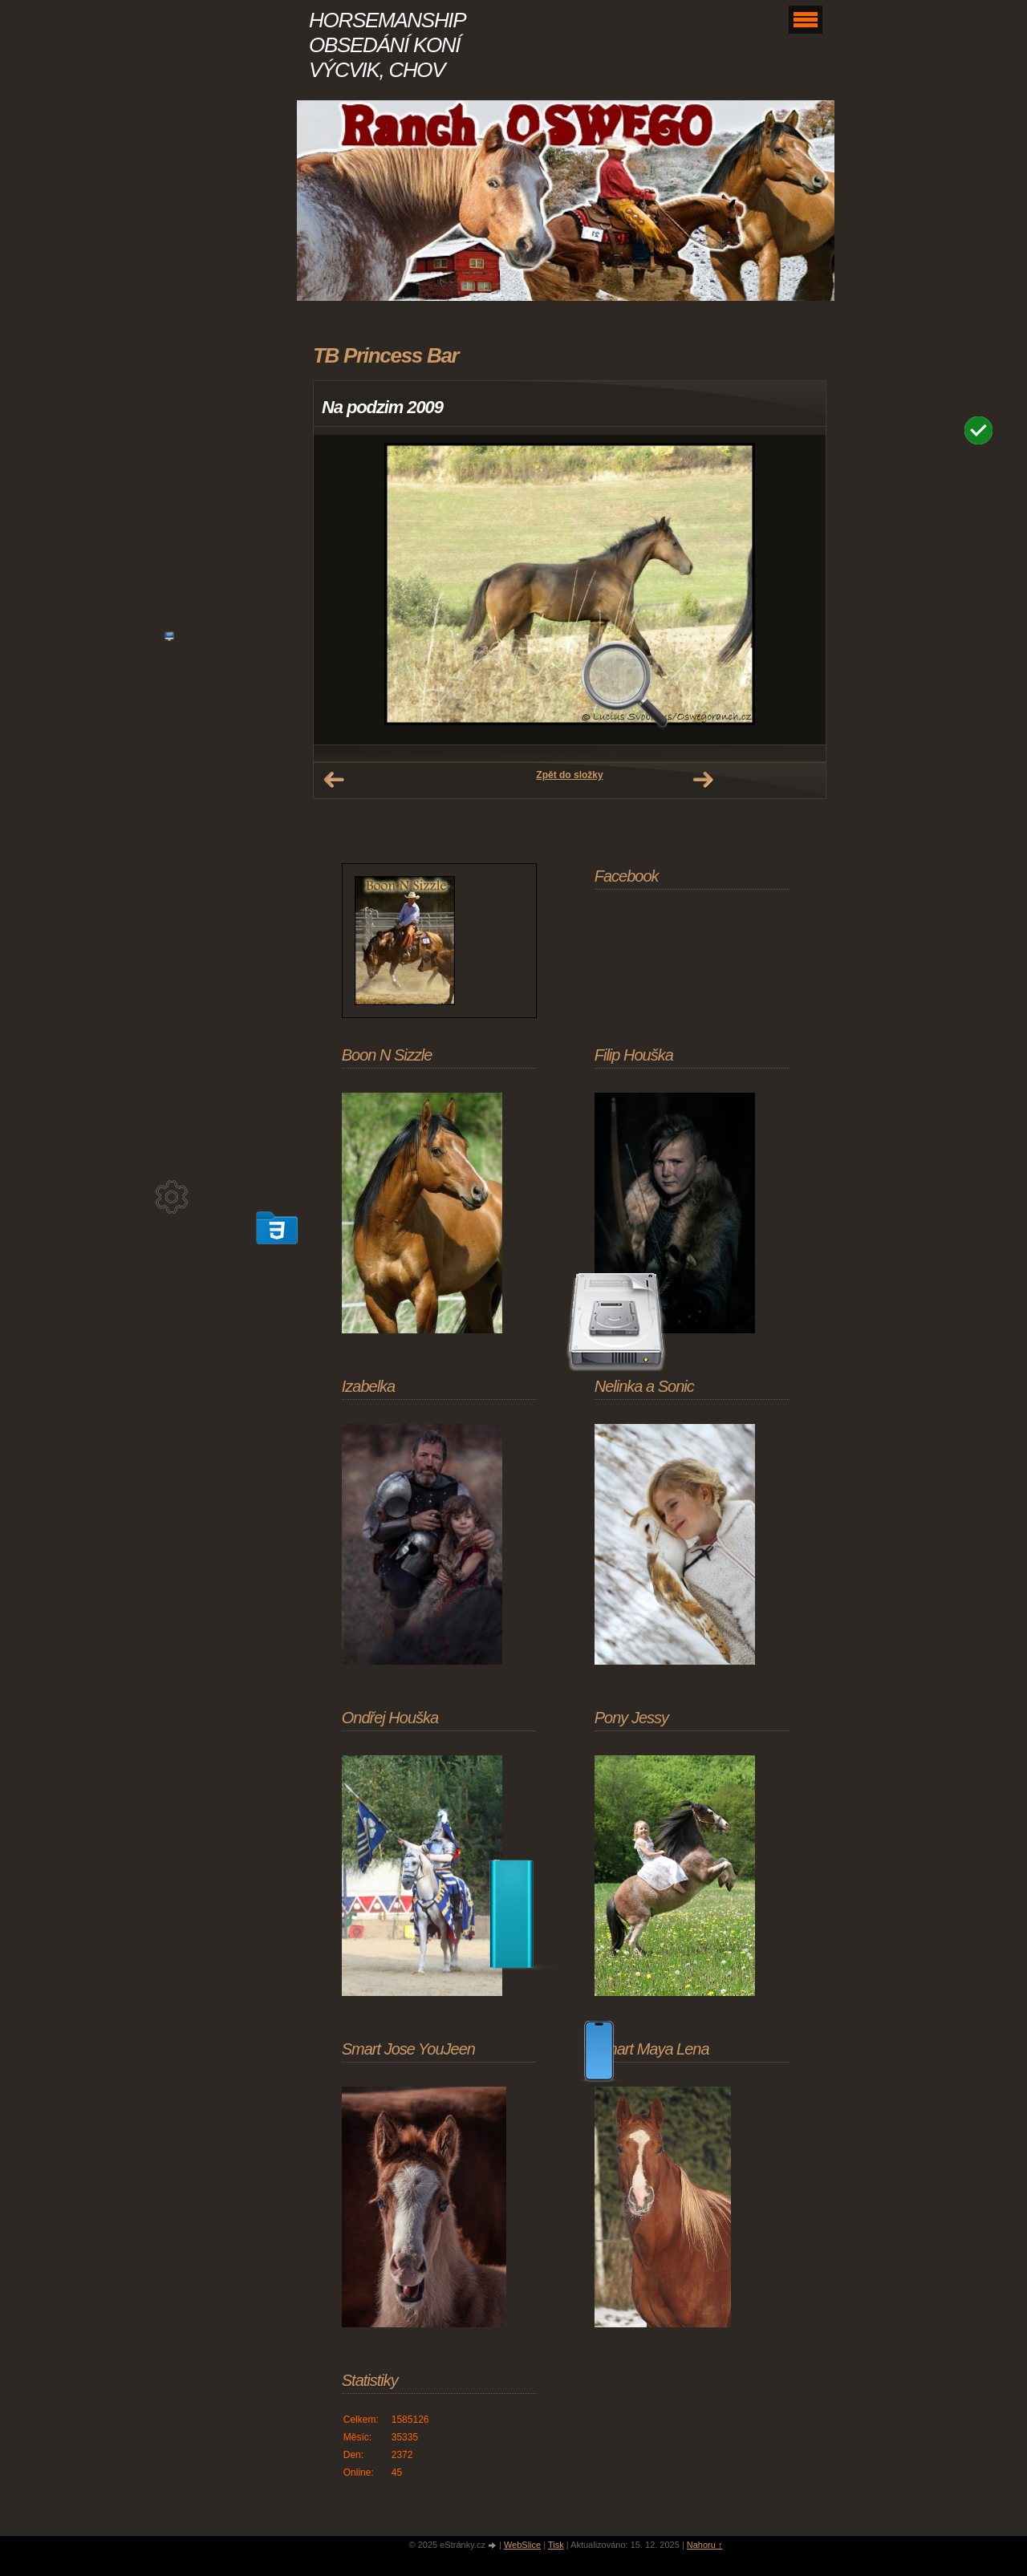 The height and width of the screenshot is (2576, 1027). I want to click on mount or access a disk image file, so click(615, 1319).